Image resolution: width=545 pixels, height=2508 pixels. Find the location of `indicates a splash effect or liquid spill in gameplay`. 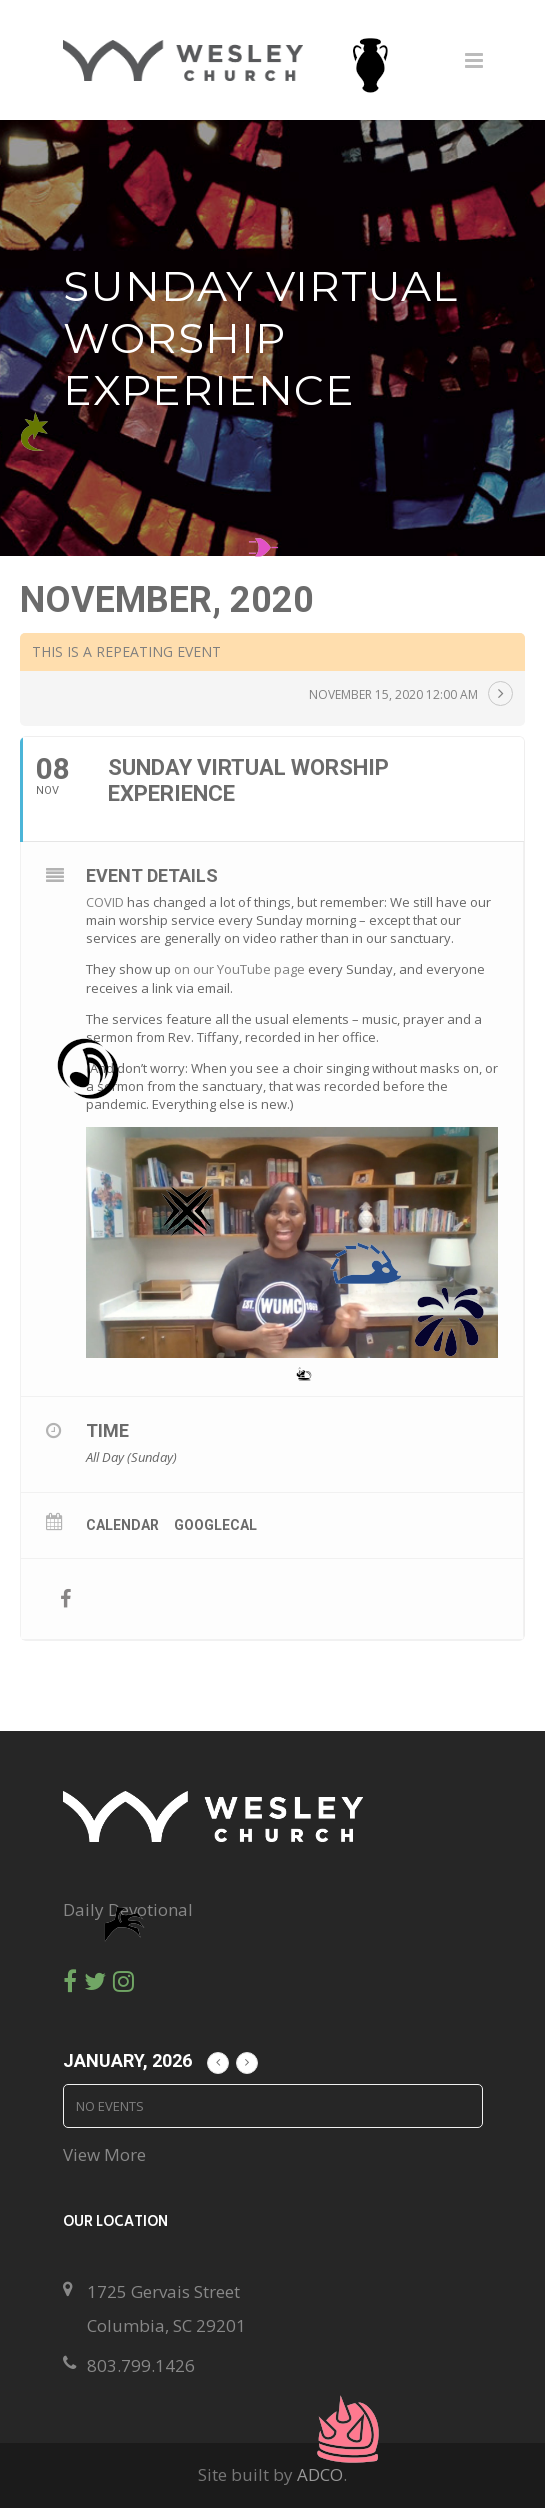

indicates a splash effect or liquid spill in gameplay is located at coordinates (449, 1322).